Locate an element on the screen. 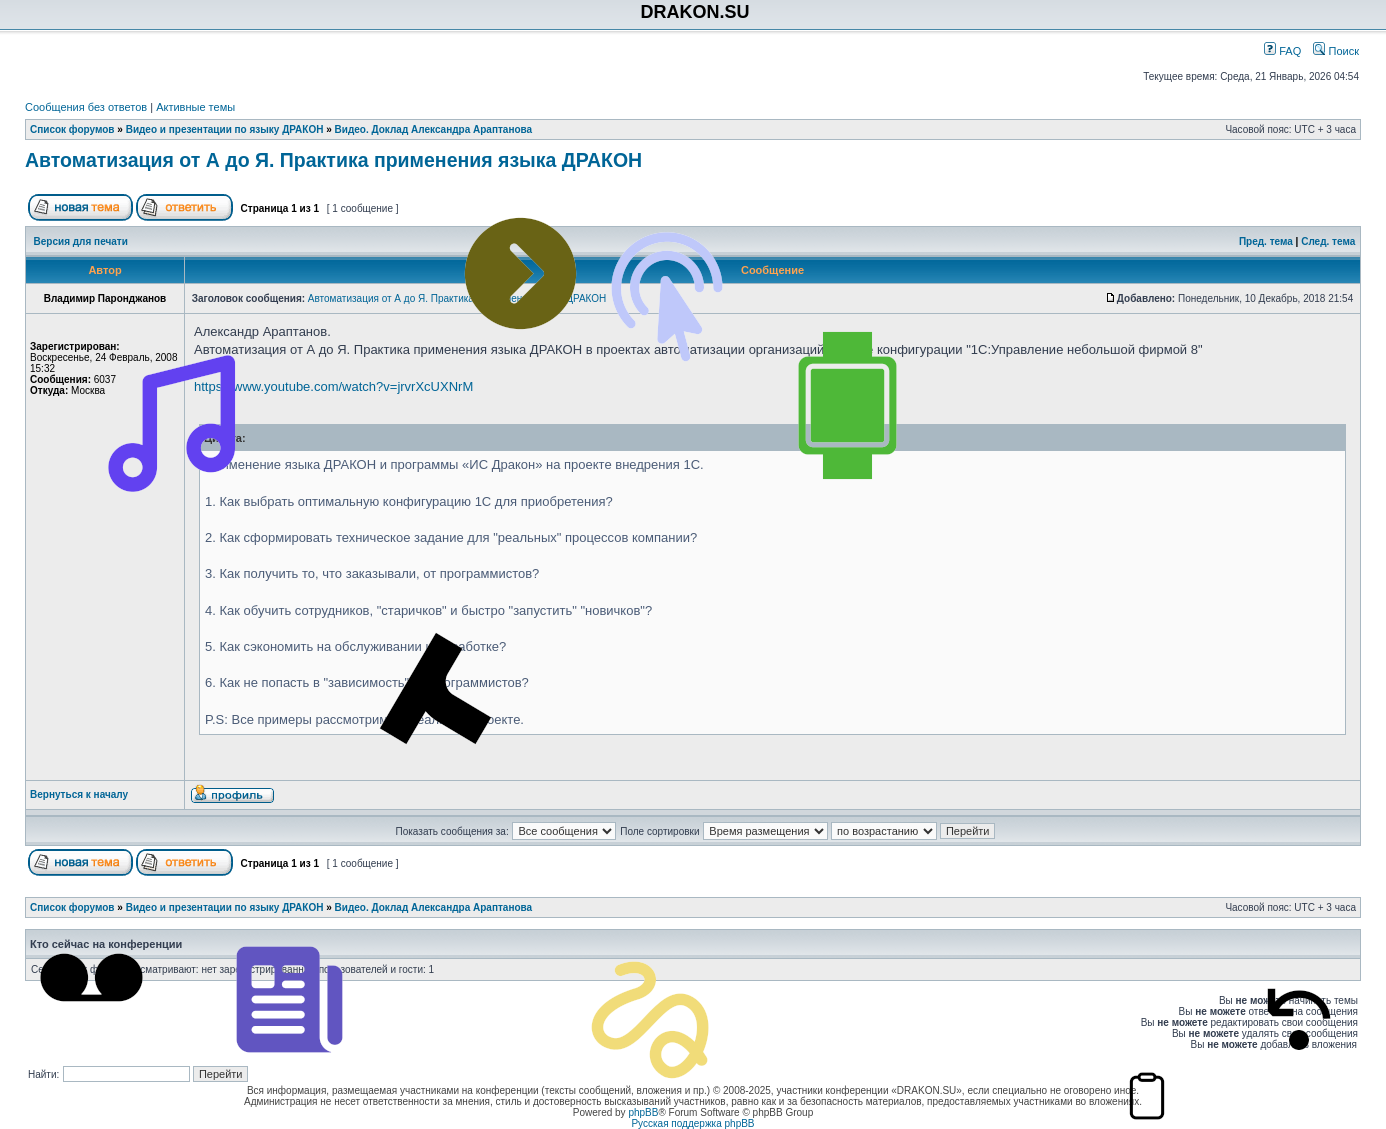 This screenshot has height=1129, width=1386. trapeze app or service branding is located at coordinates (435, 688).